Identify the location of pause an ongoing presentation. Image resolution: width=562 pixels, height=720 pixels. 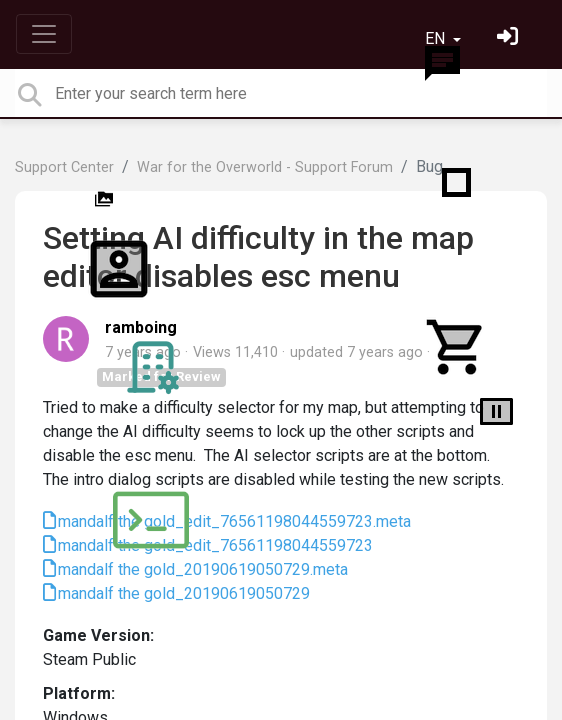
(496, 411).